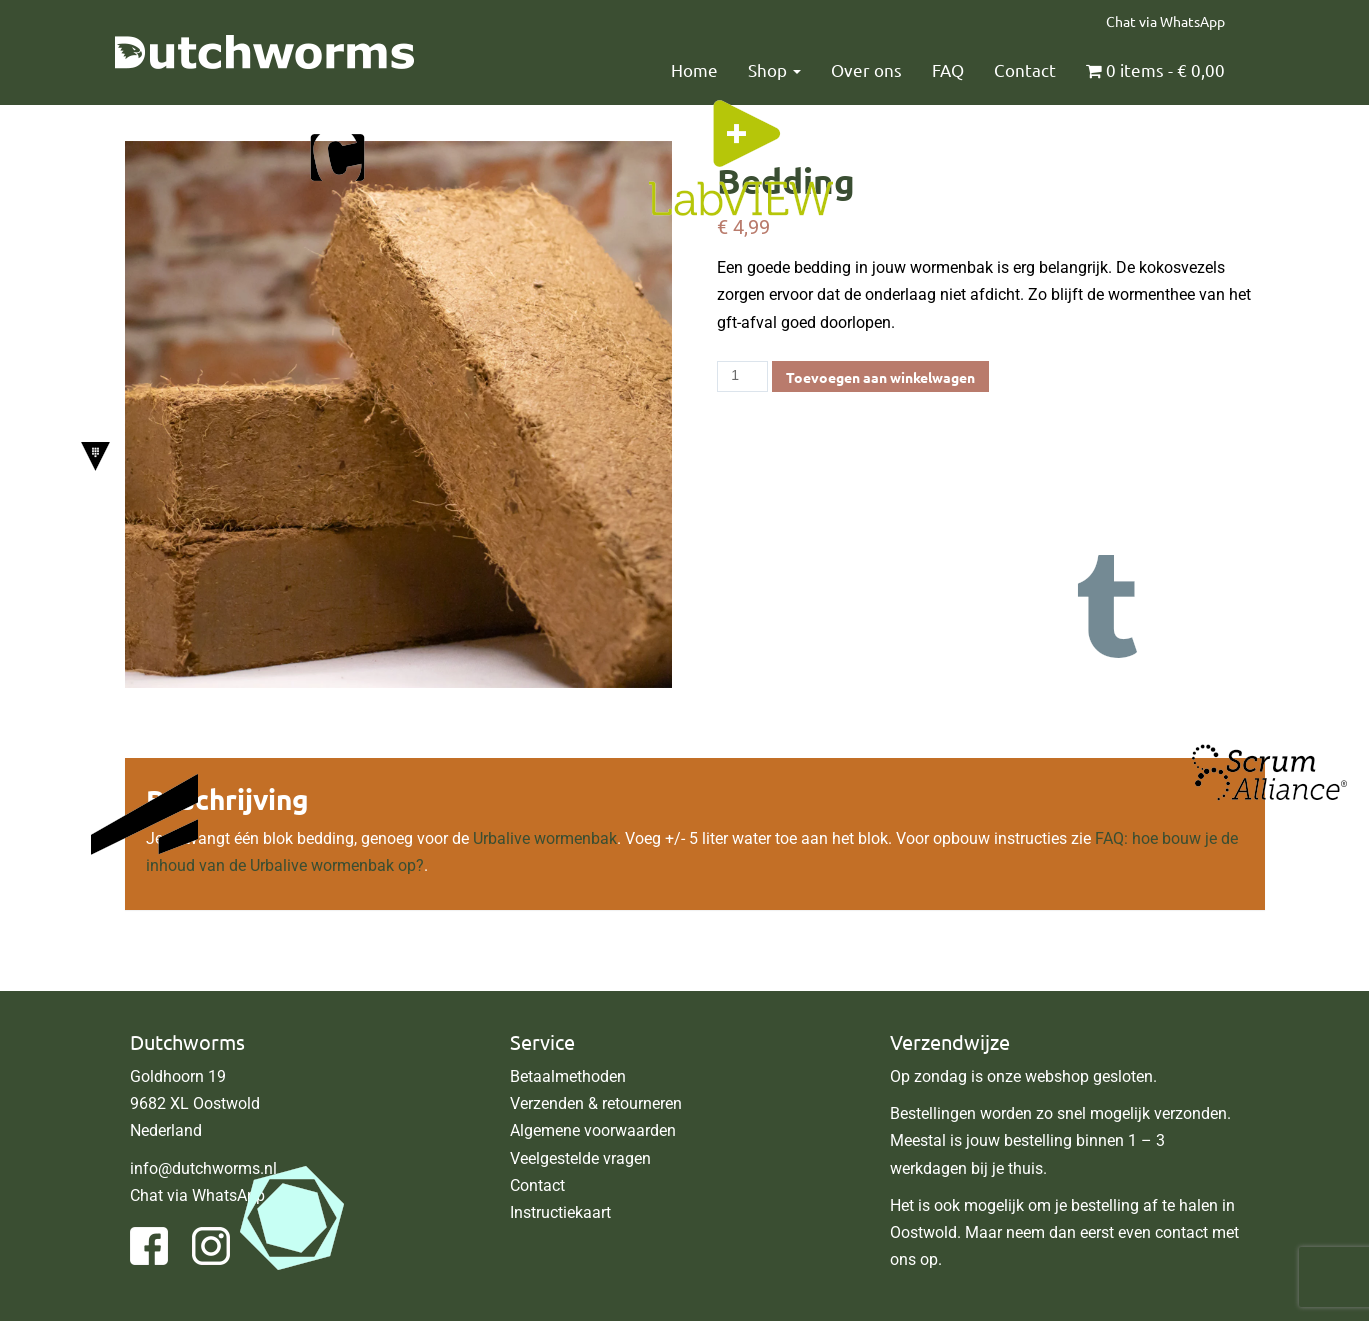  What do you see at coordinates (144, 814) in the screenshot?
I see `APM Terminals company logo` at bounding box center [144, 814].